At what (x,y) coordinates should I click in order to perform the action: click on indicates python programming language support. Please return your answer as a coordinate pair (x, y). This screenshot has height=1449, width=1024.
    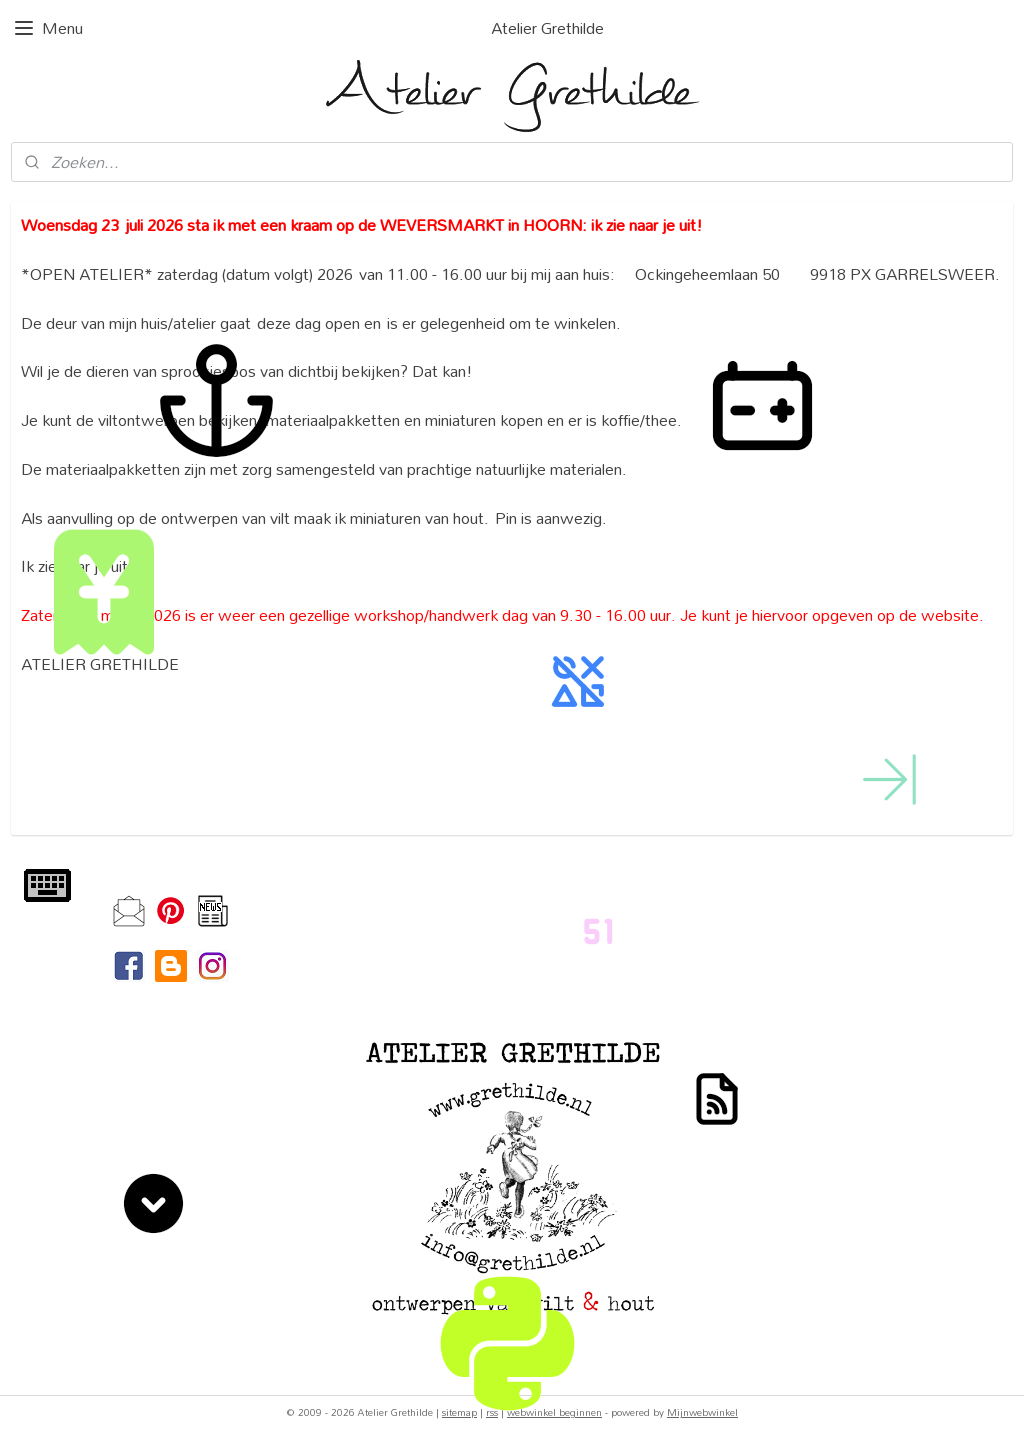
    Looking at the image, I should click on (507, 1343).